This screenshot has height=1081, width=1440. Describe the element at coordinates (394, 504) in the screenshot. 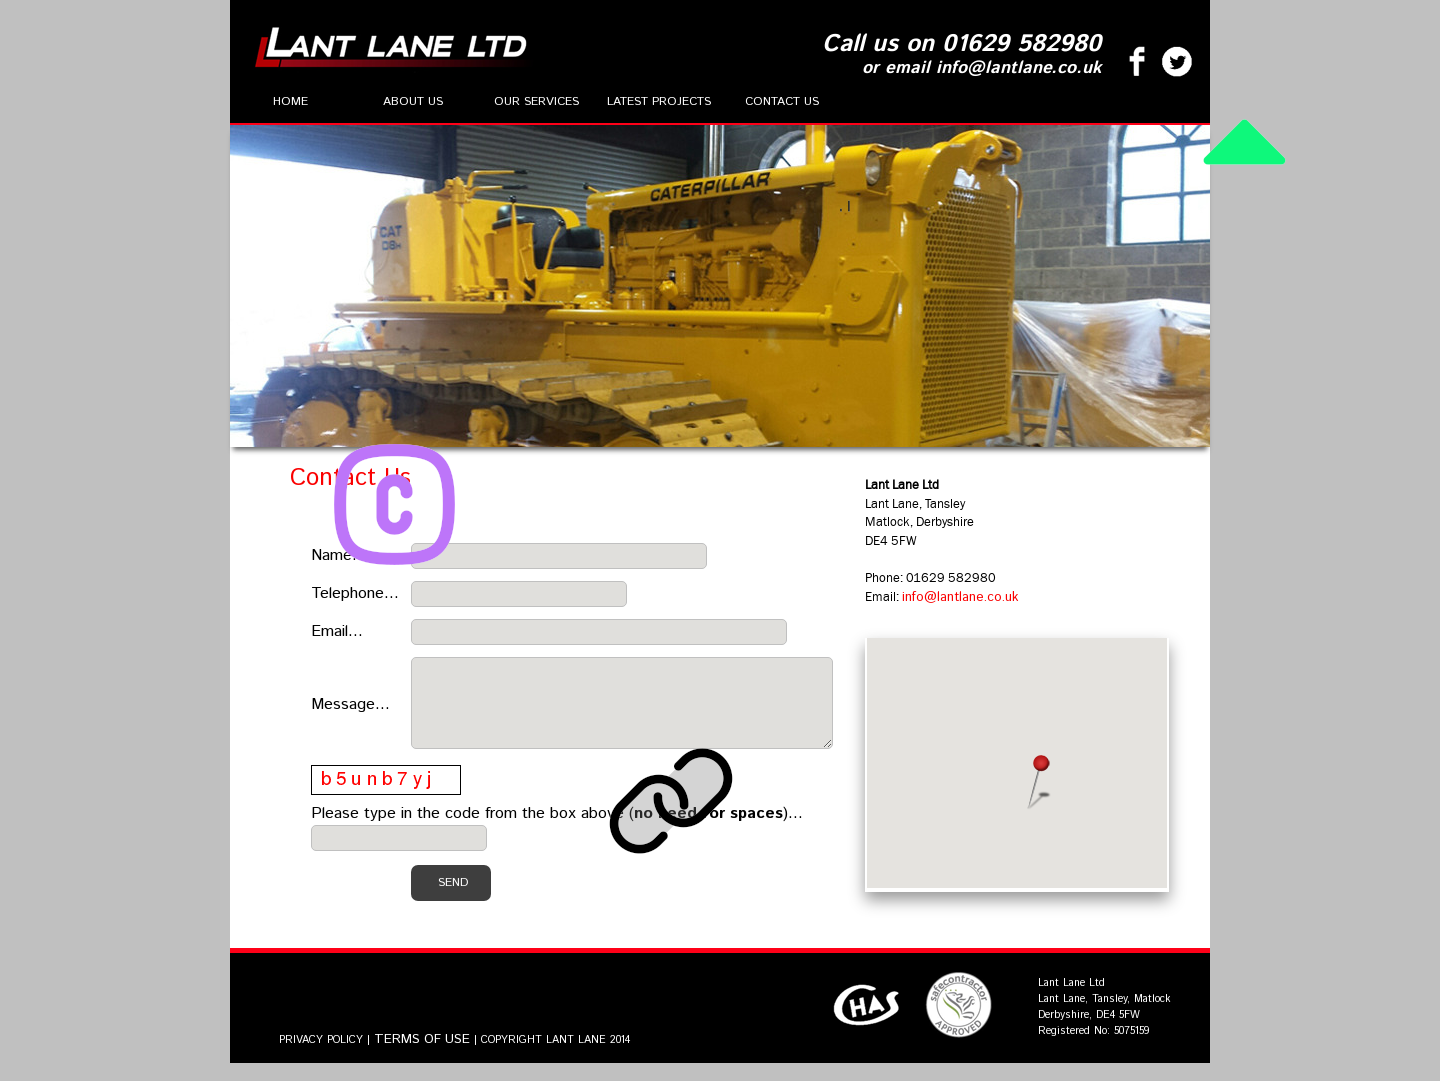

I see `indicates copyright information` at that location.